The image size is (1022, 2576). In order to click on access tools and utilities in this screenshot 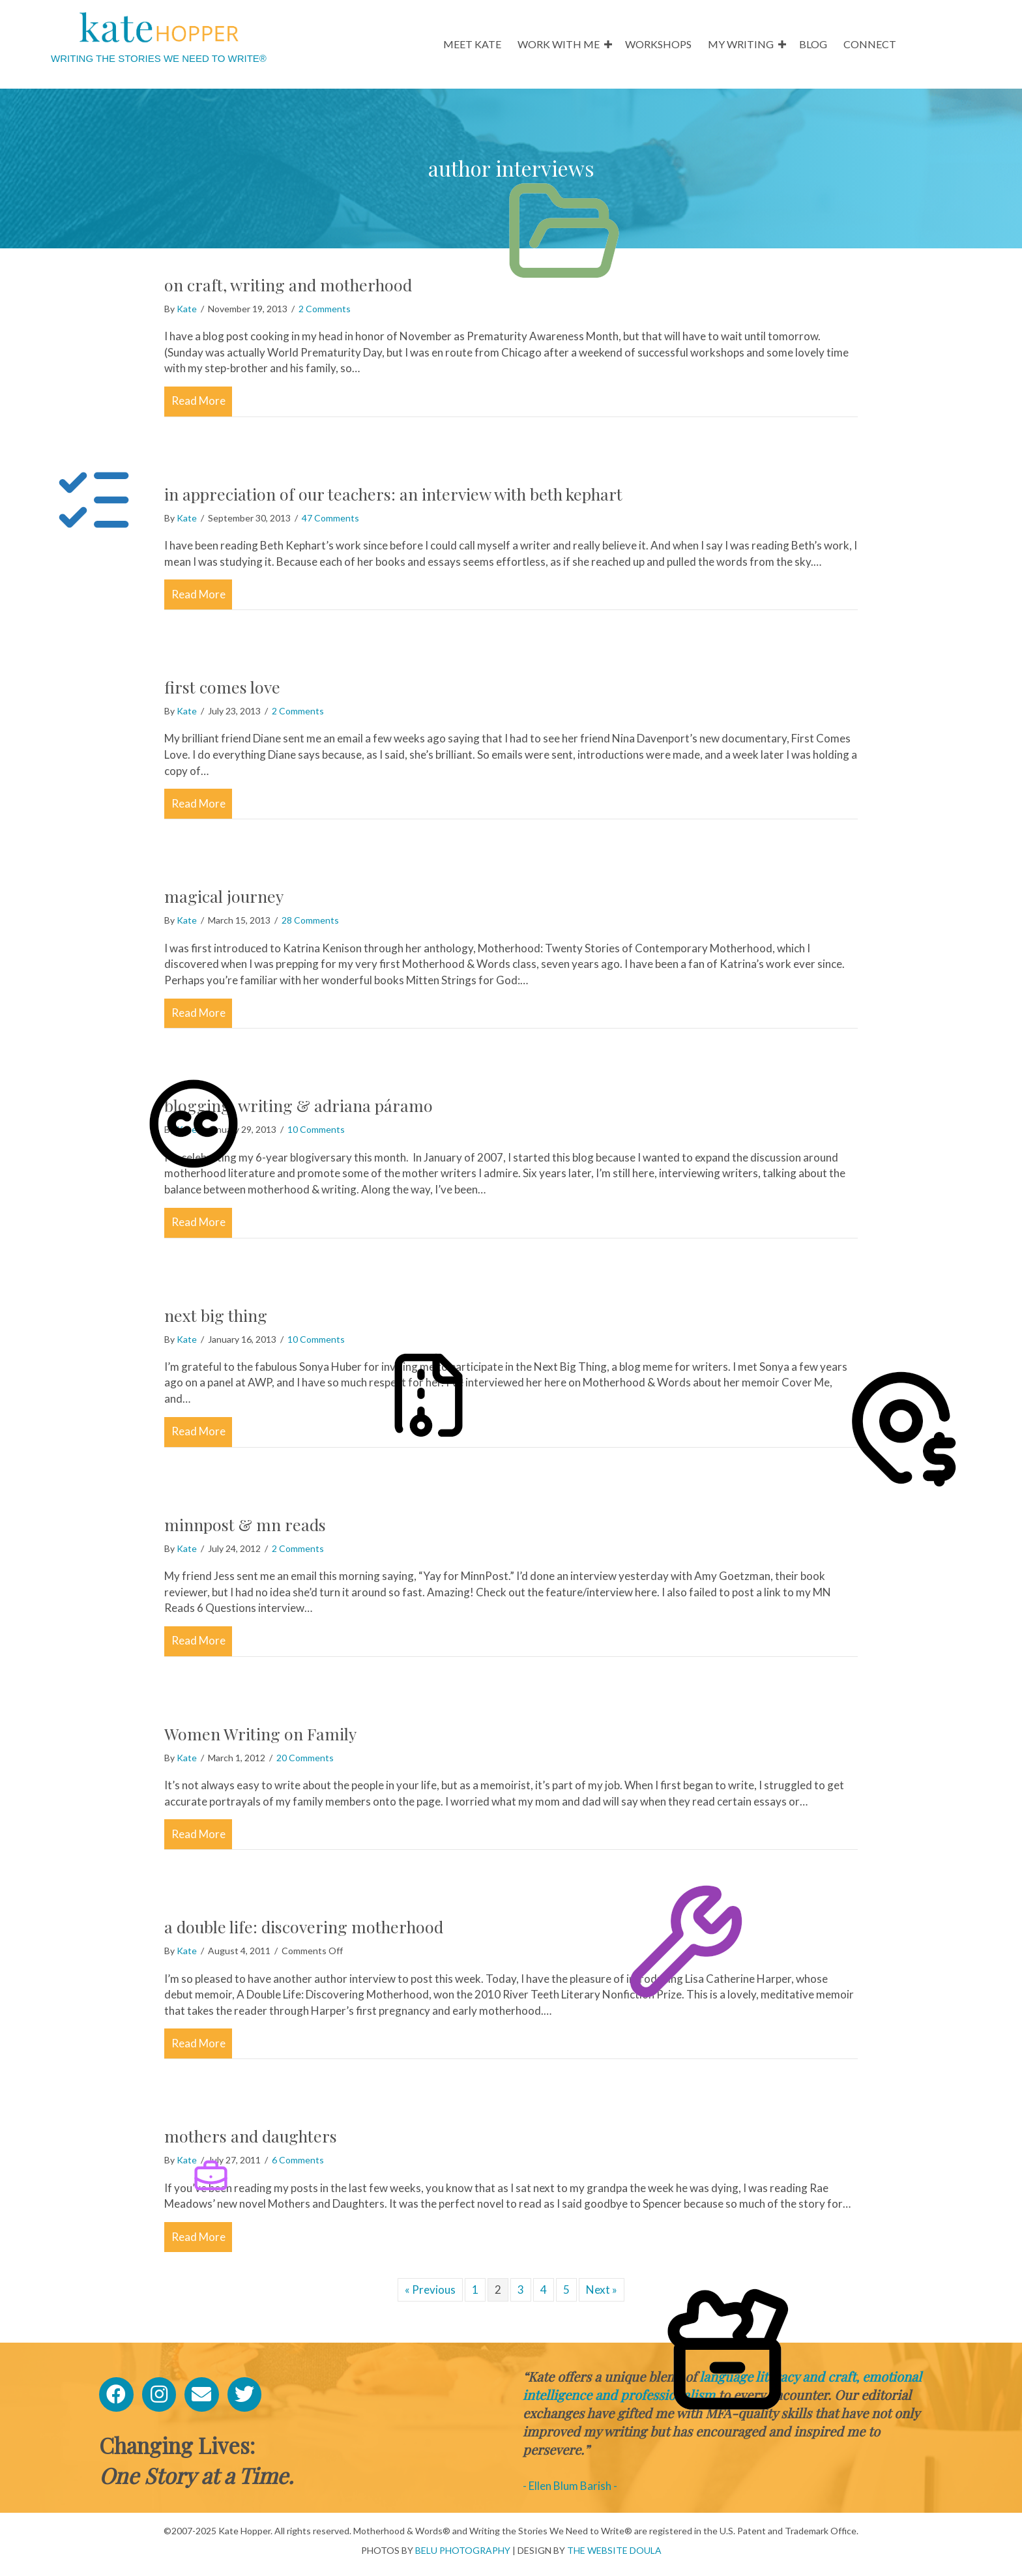, I will do `click(727, 2350)`.